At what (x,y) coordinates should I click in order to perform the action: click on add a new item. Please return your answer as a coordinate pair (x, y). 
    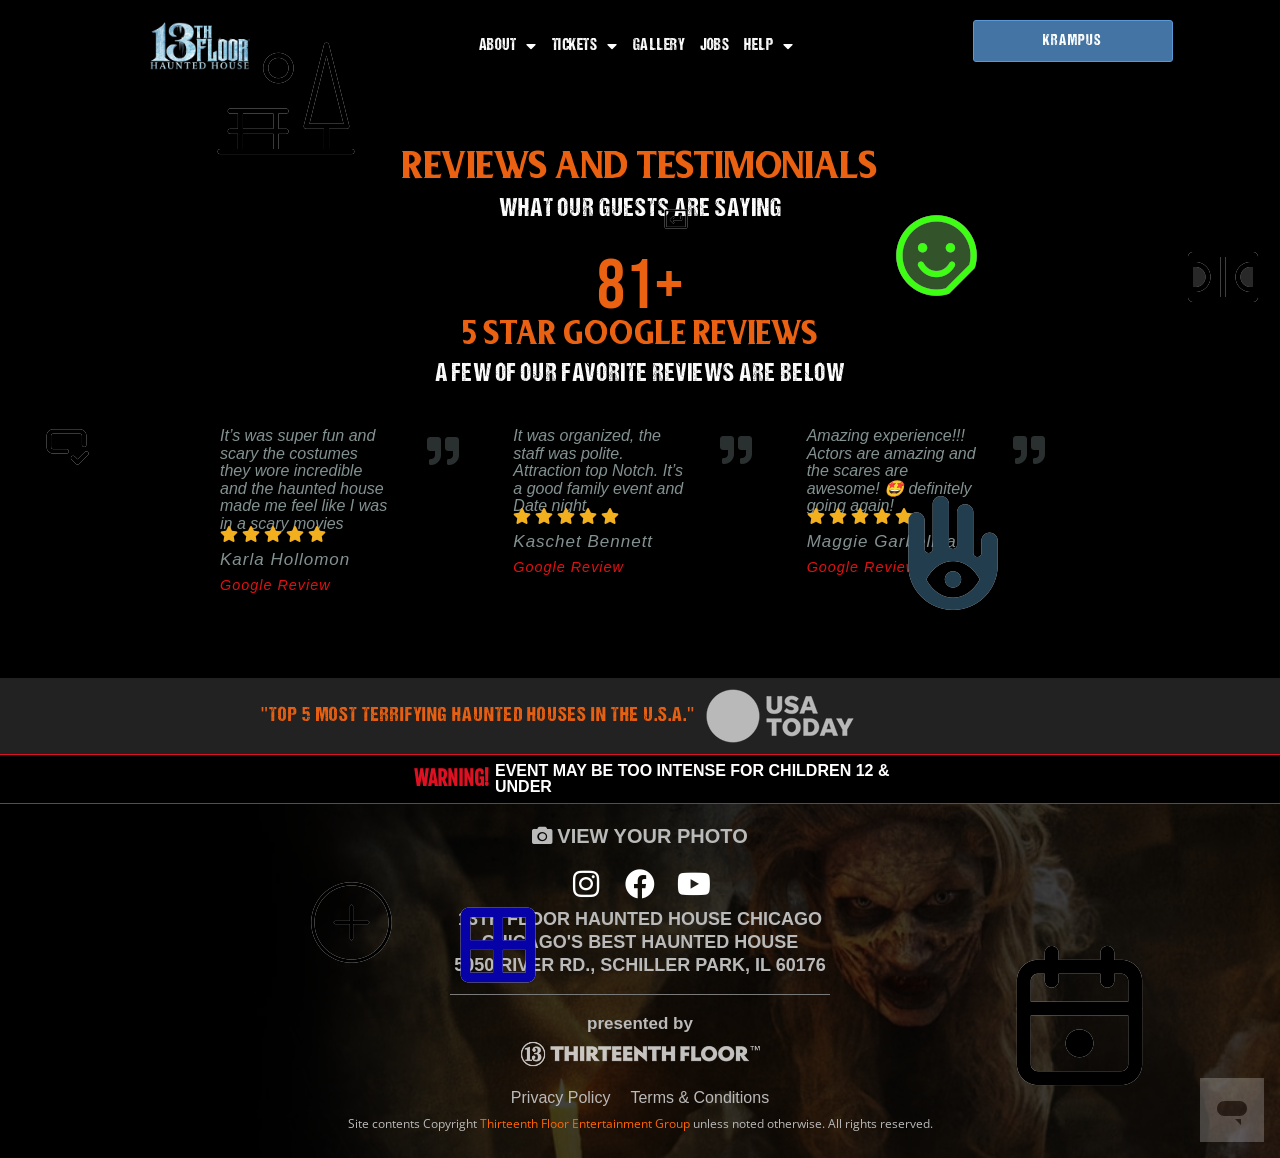
    Looking at the image, I should click on (351, 922).